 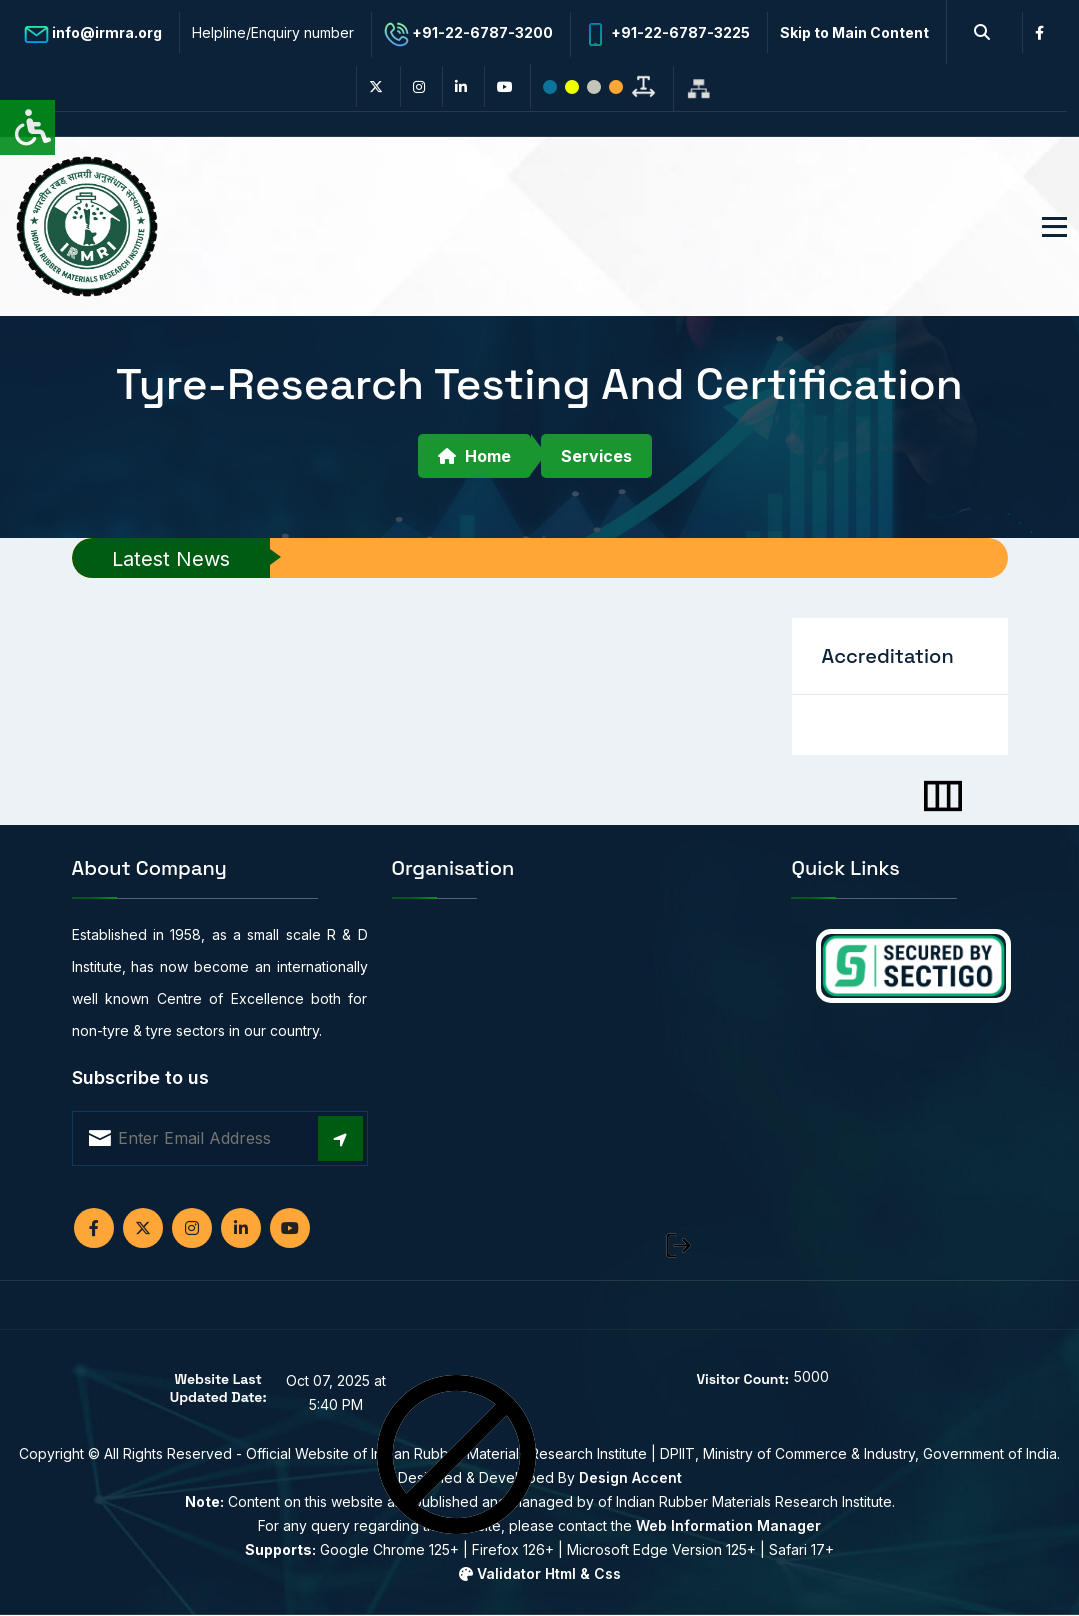 I want to click on log out of your account, so click(x=678, y=1245).